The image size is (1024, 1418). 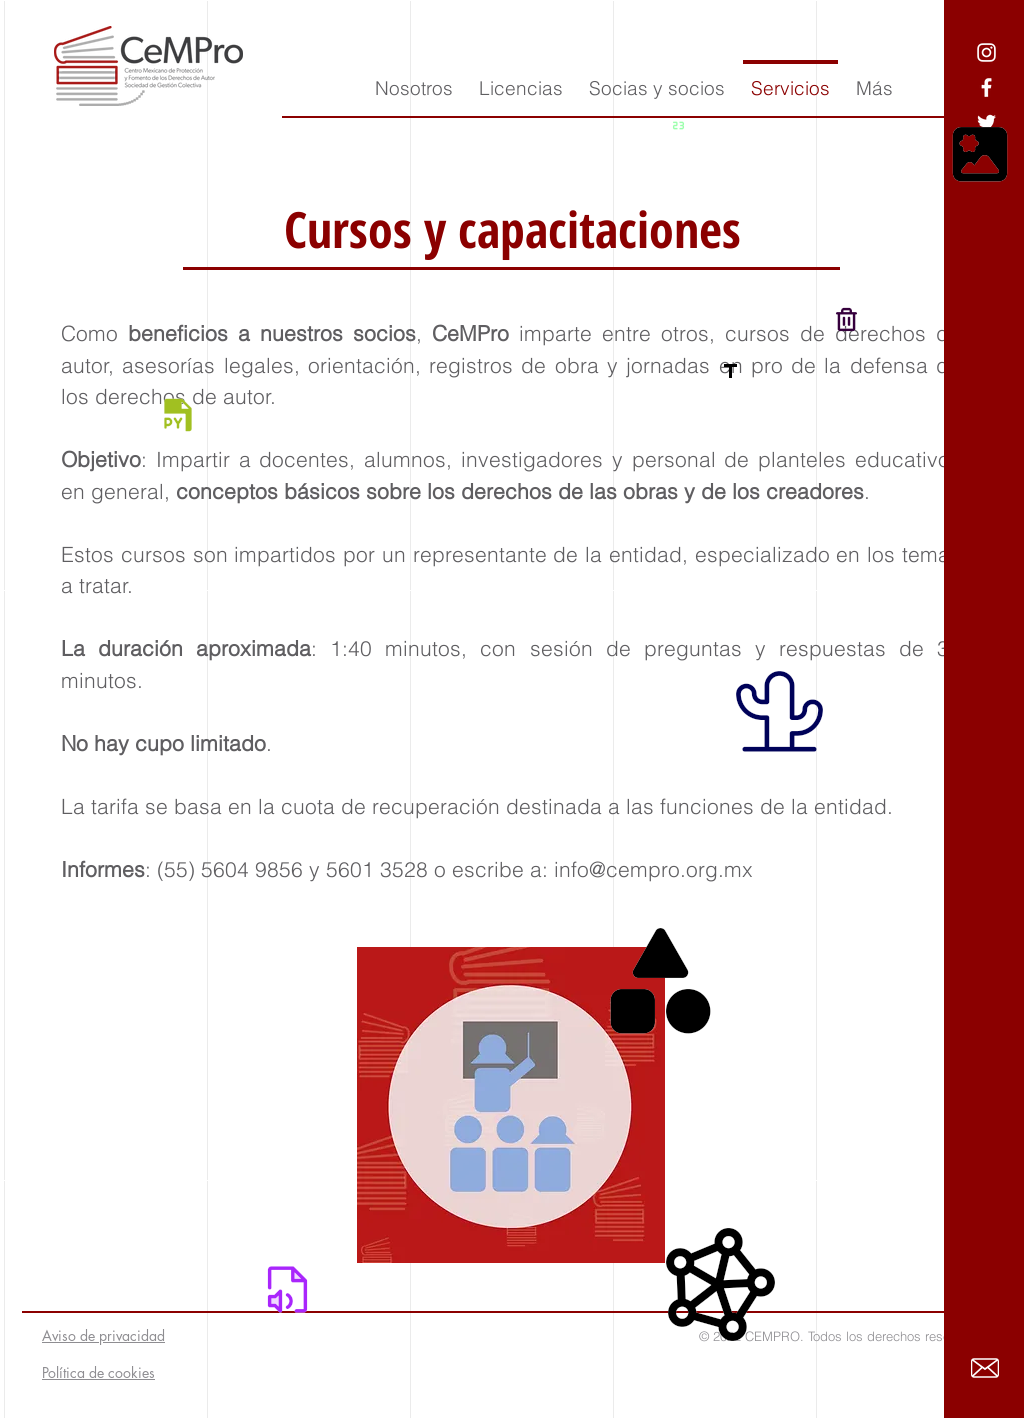 What do you see at coordinates (178, 415) in the screenshot?
I see `open a python file` at bounding box center [178, 415].